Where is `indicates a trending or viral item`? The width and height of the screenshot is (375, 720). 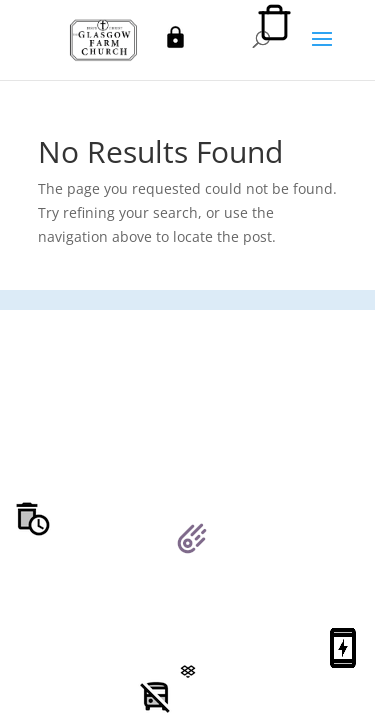
indicates a trending or viral item is located at coordinates (192, 539).